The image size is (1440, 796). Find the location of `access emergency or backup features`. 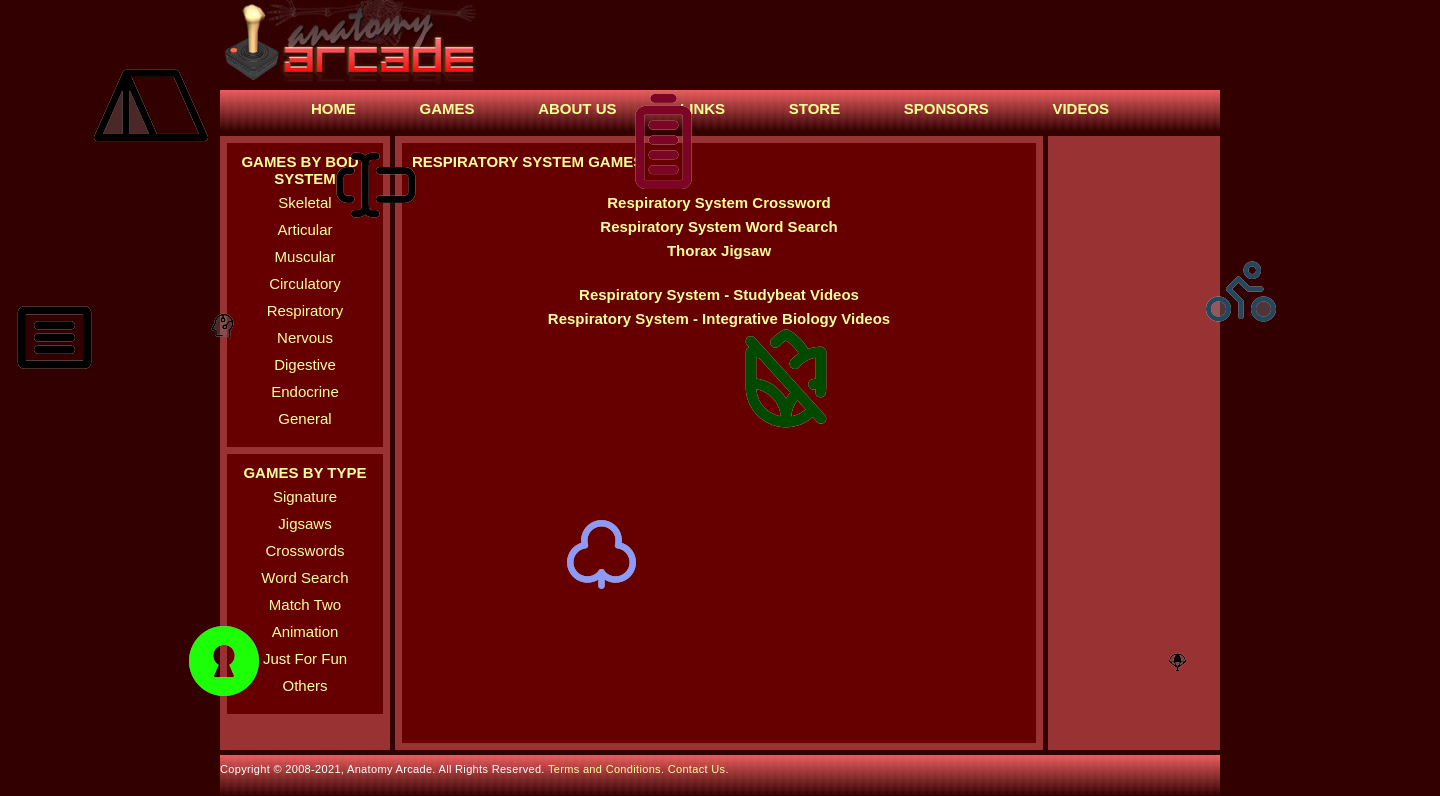

access emergency or backup features is located at coordinates (1177, 662).